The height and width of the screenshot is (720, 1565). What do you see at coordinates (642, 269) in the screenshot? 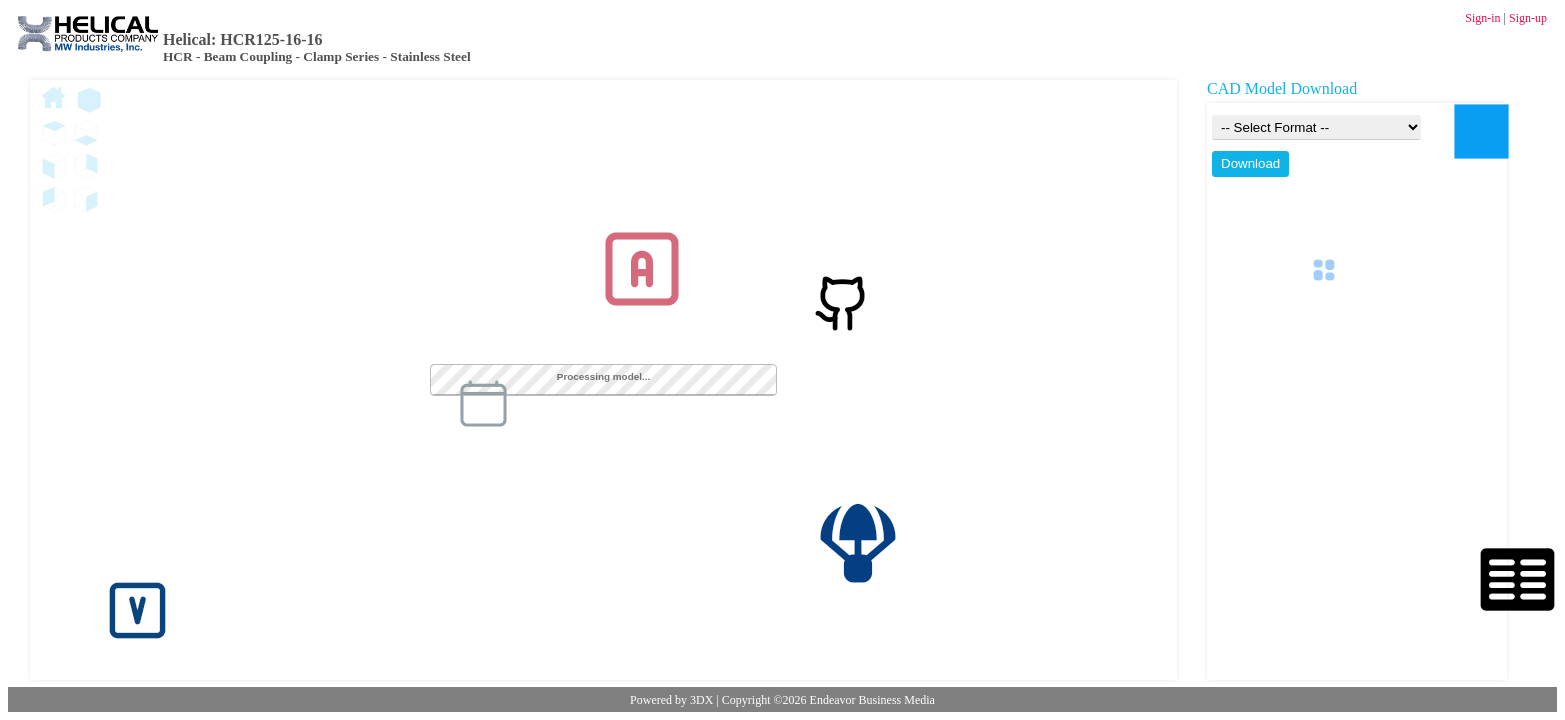
I see `select text formatting option A` at bounding box center [642, 269].